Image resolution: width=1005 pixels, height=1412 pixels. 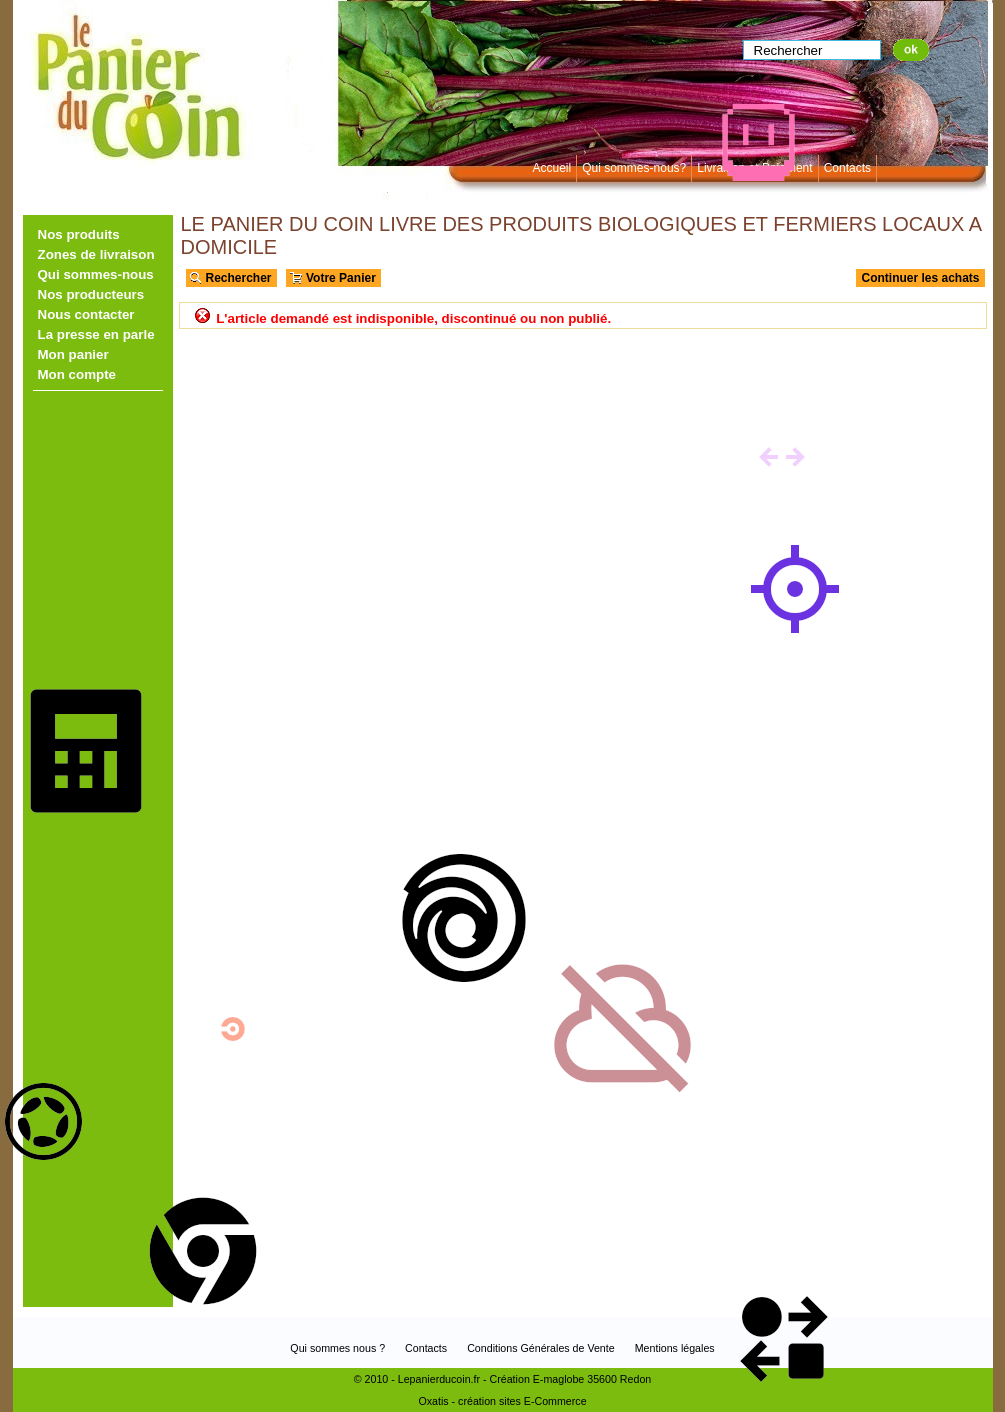 I want to click on open Ubisoft app or game launcher, so click(x=464, y=918).